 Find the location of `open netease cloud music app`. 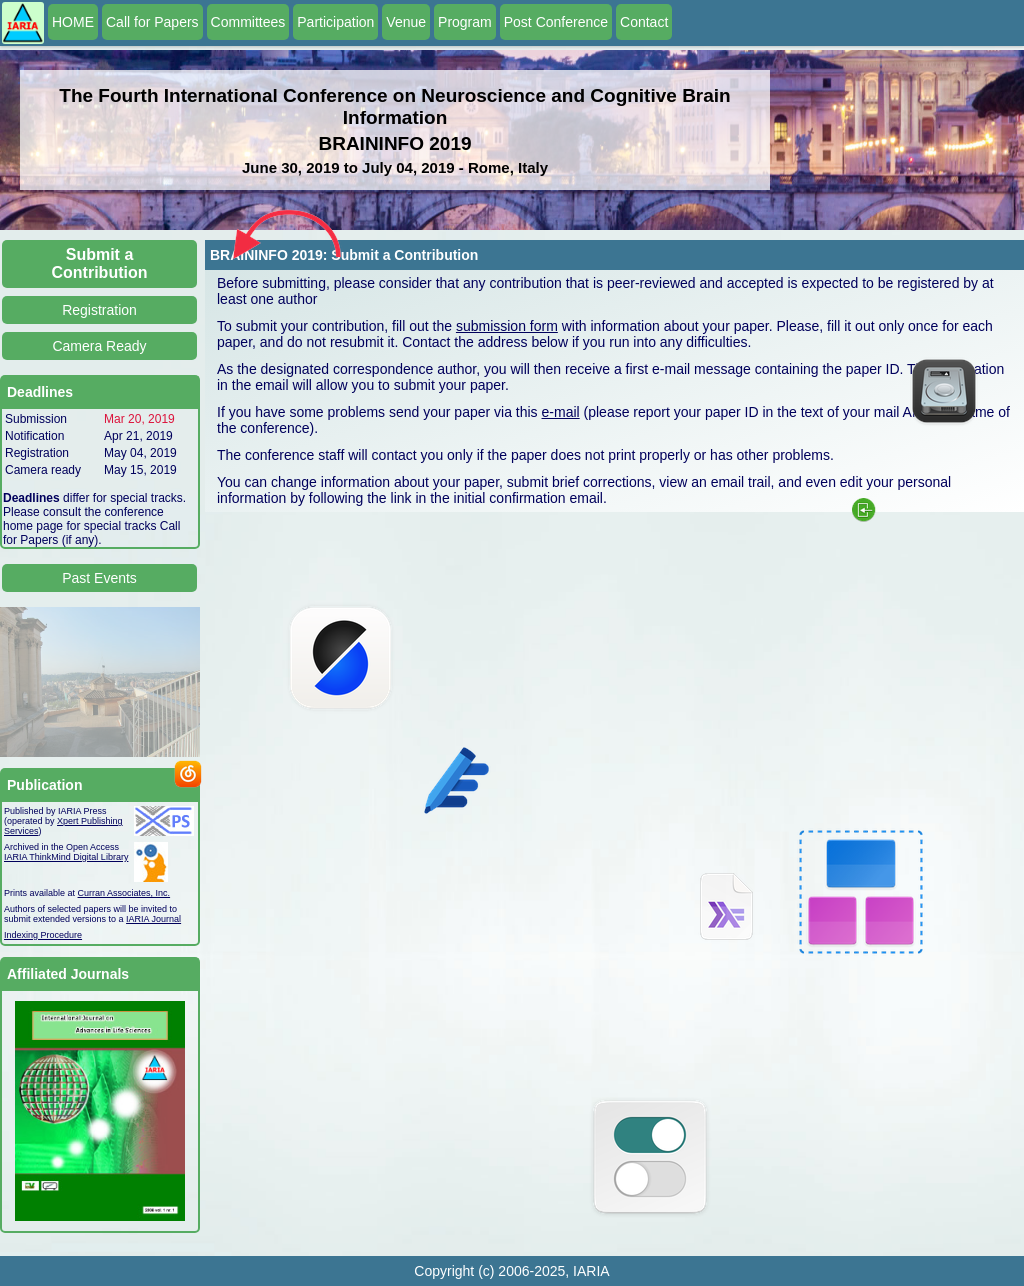

open netease cloud music app is located at coordinates (188, 774).